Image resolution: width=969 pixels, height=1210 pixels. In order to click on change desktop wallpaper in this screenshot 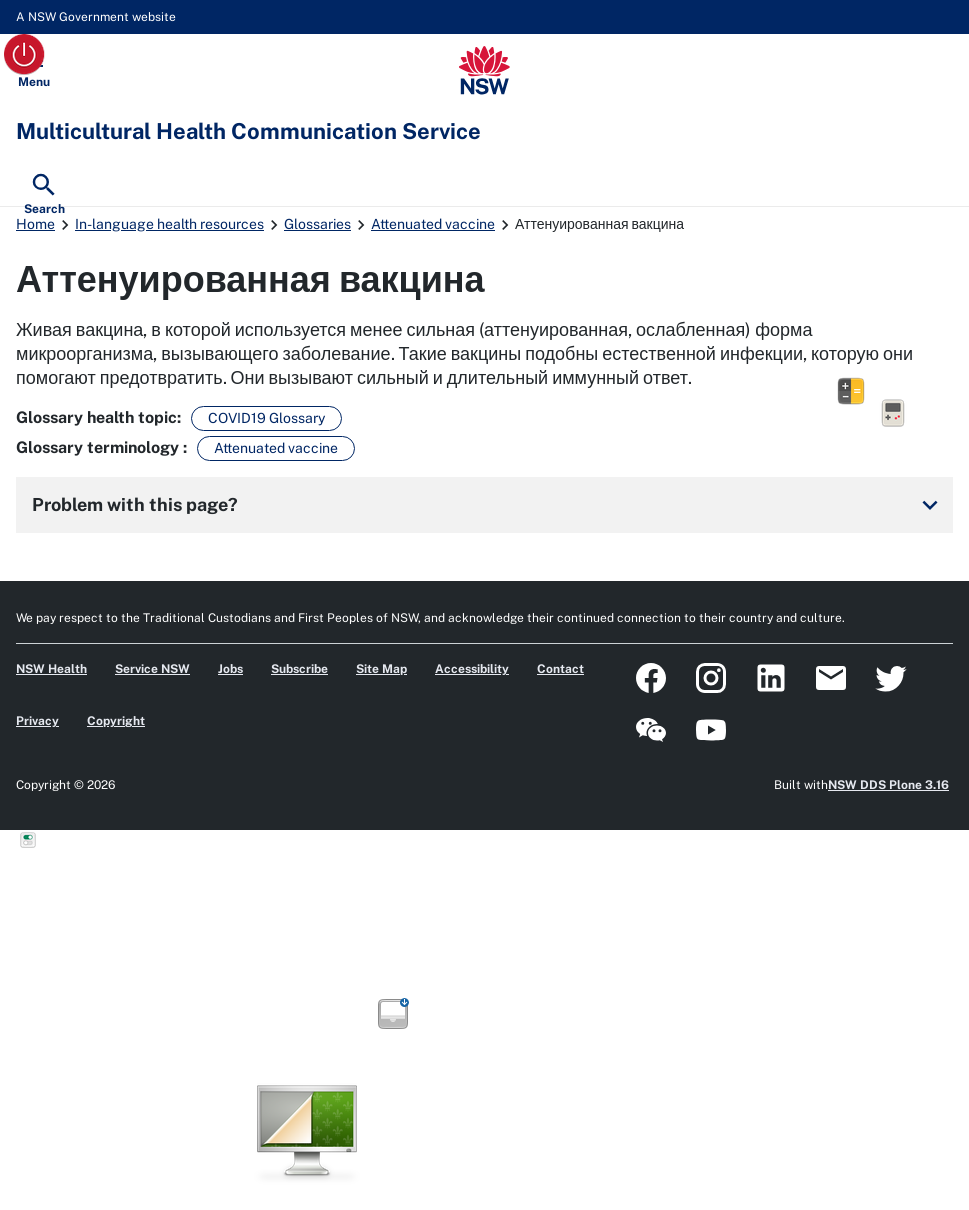, I will do `click(307, 1129)`.